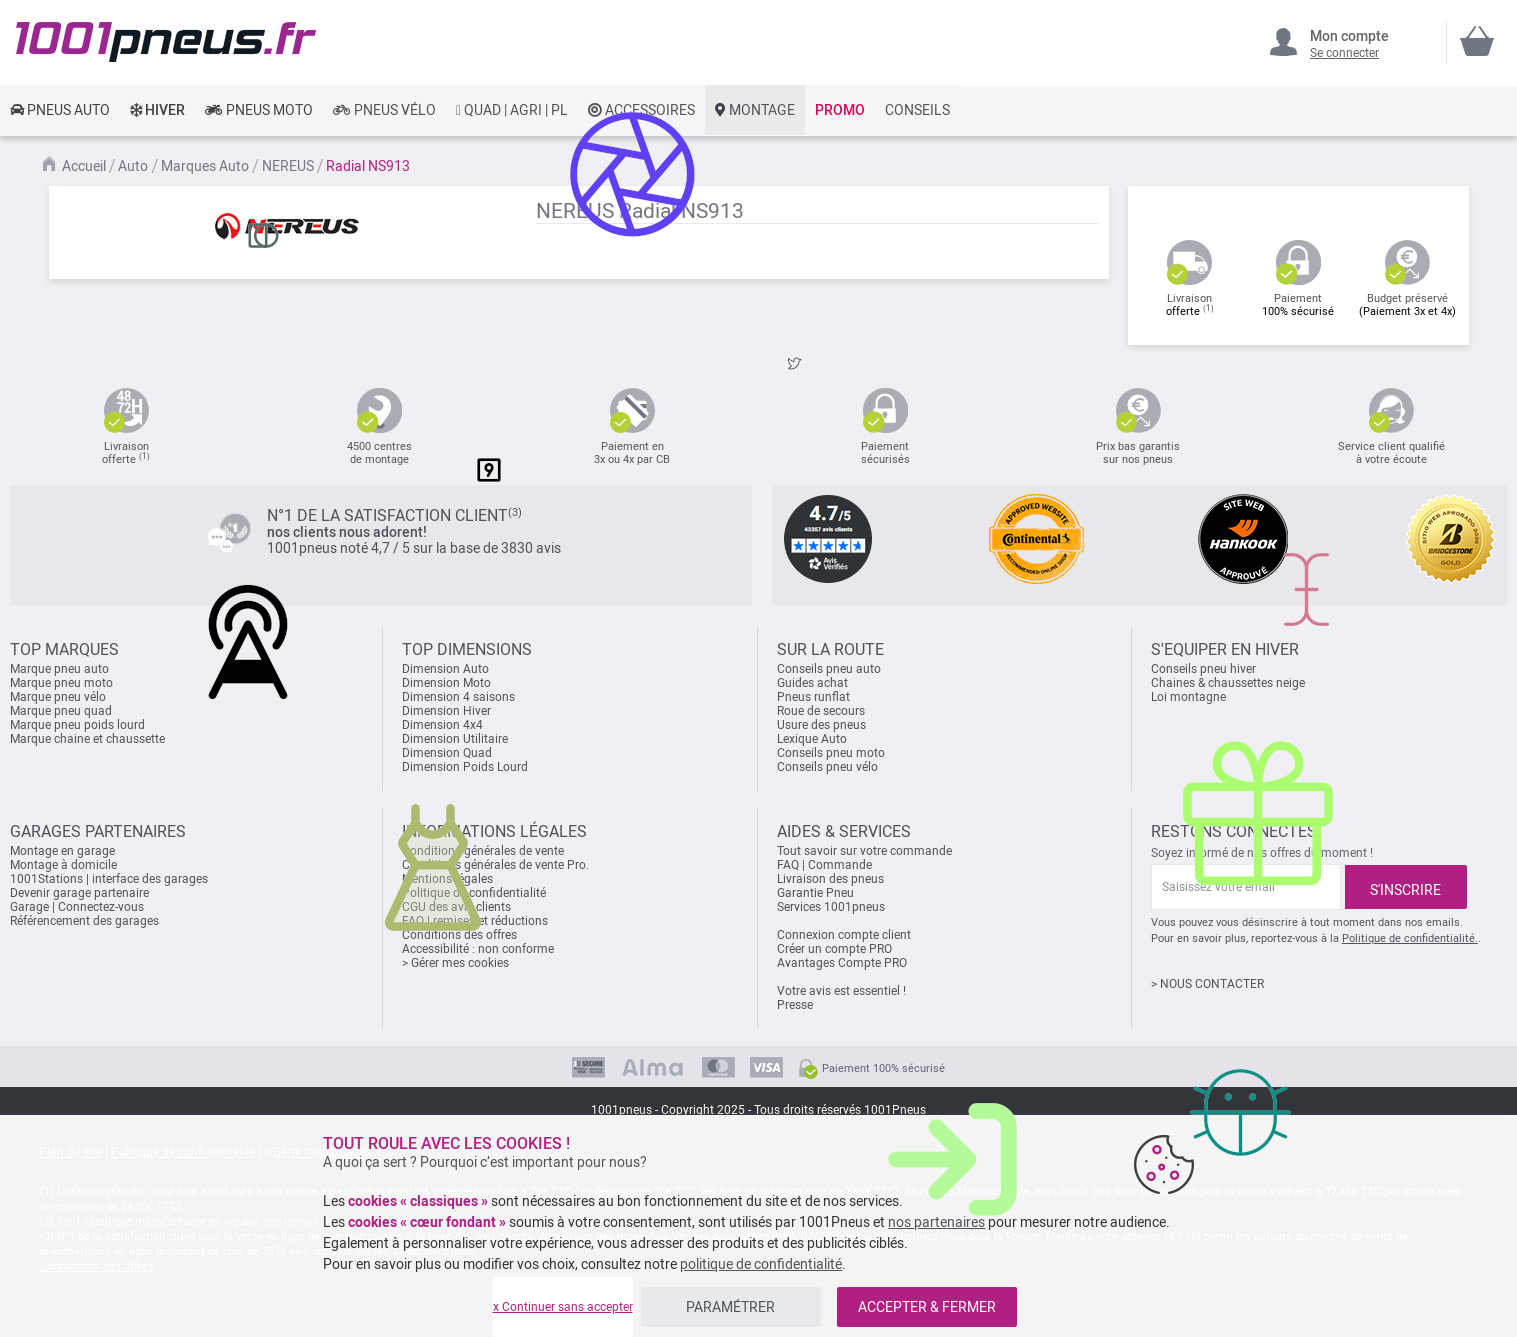 The height and width of the screenshot is (1337, 1517). Describe the element at coordinates (248, 644) in the screenshot. I see `indicates cellular network signal or coverage` at that location.